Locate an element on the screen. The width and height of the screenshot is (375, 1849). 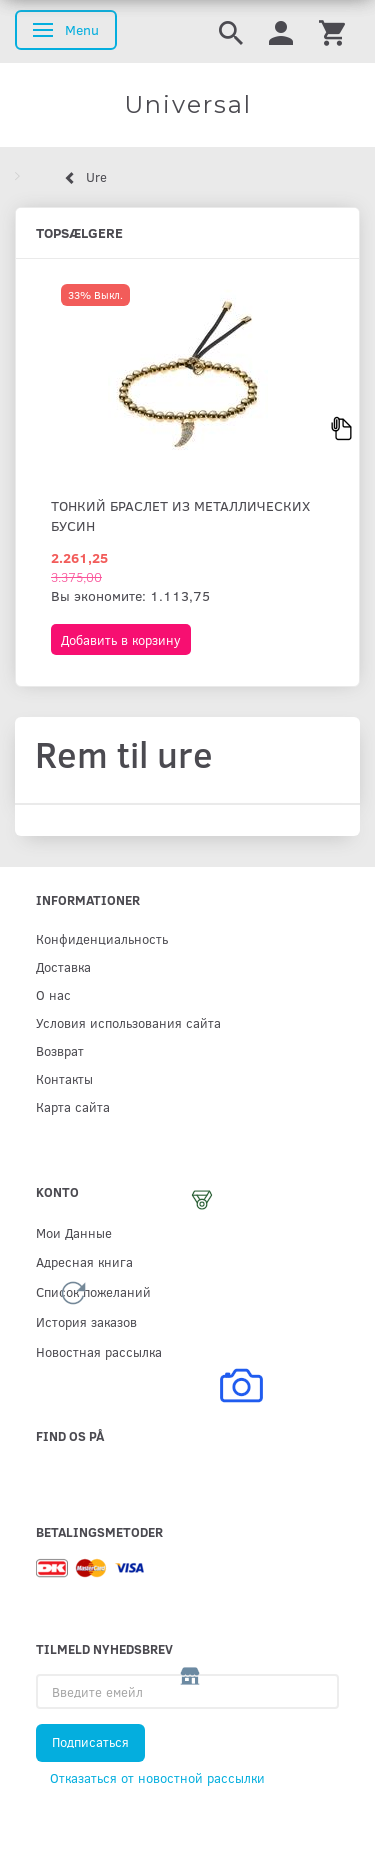
attach a document or file is located at coordinates (341, 428).